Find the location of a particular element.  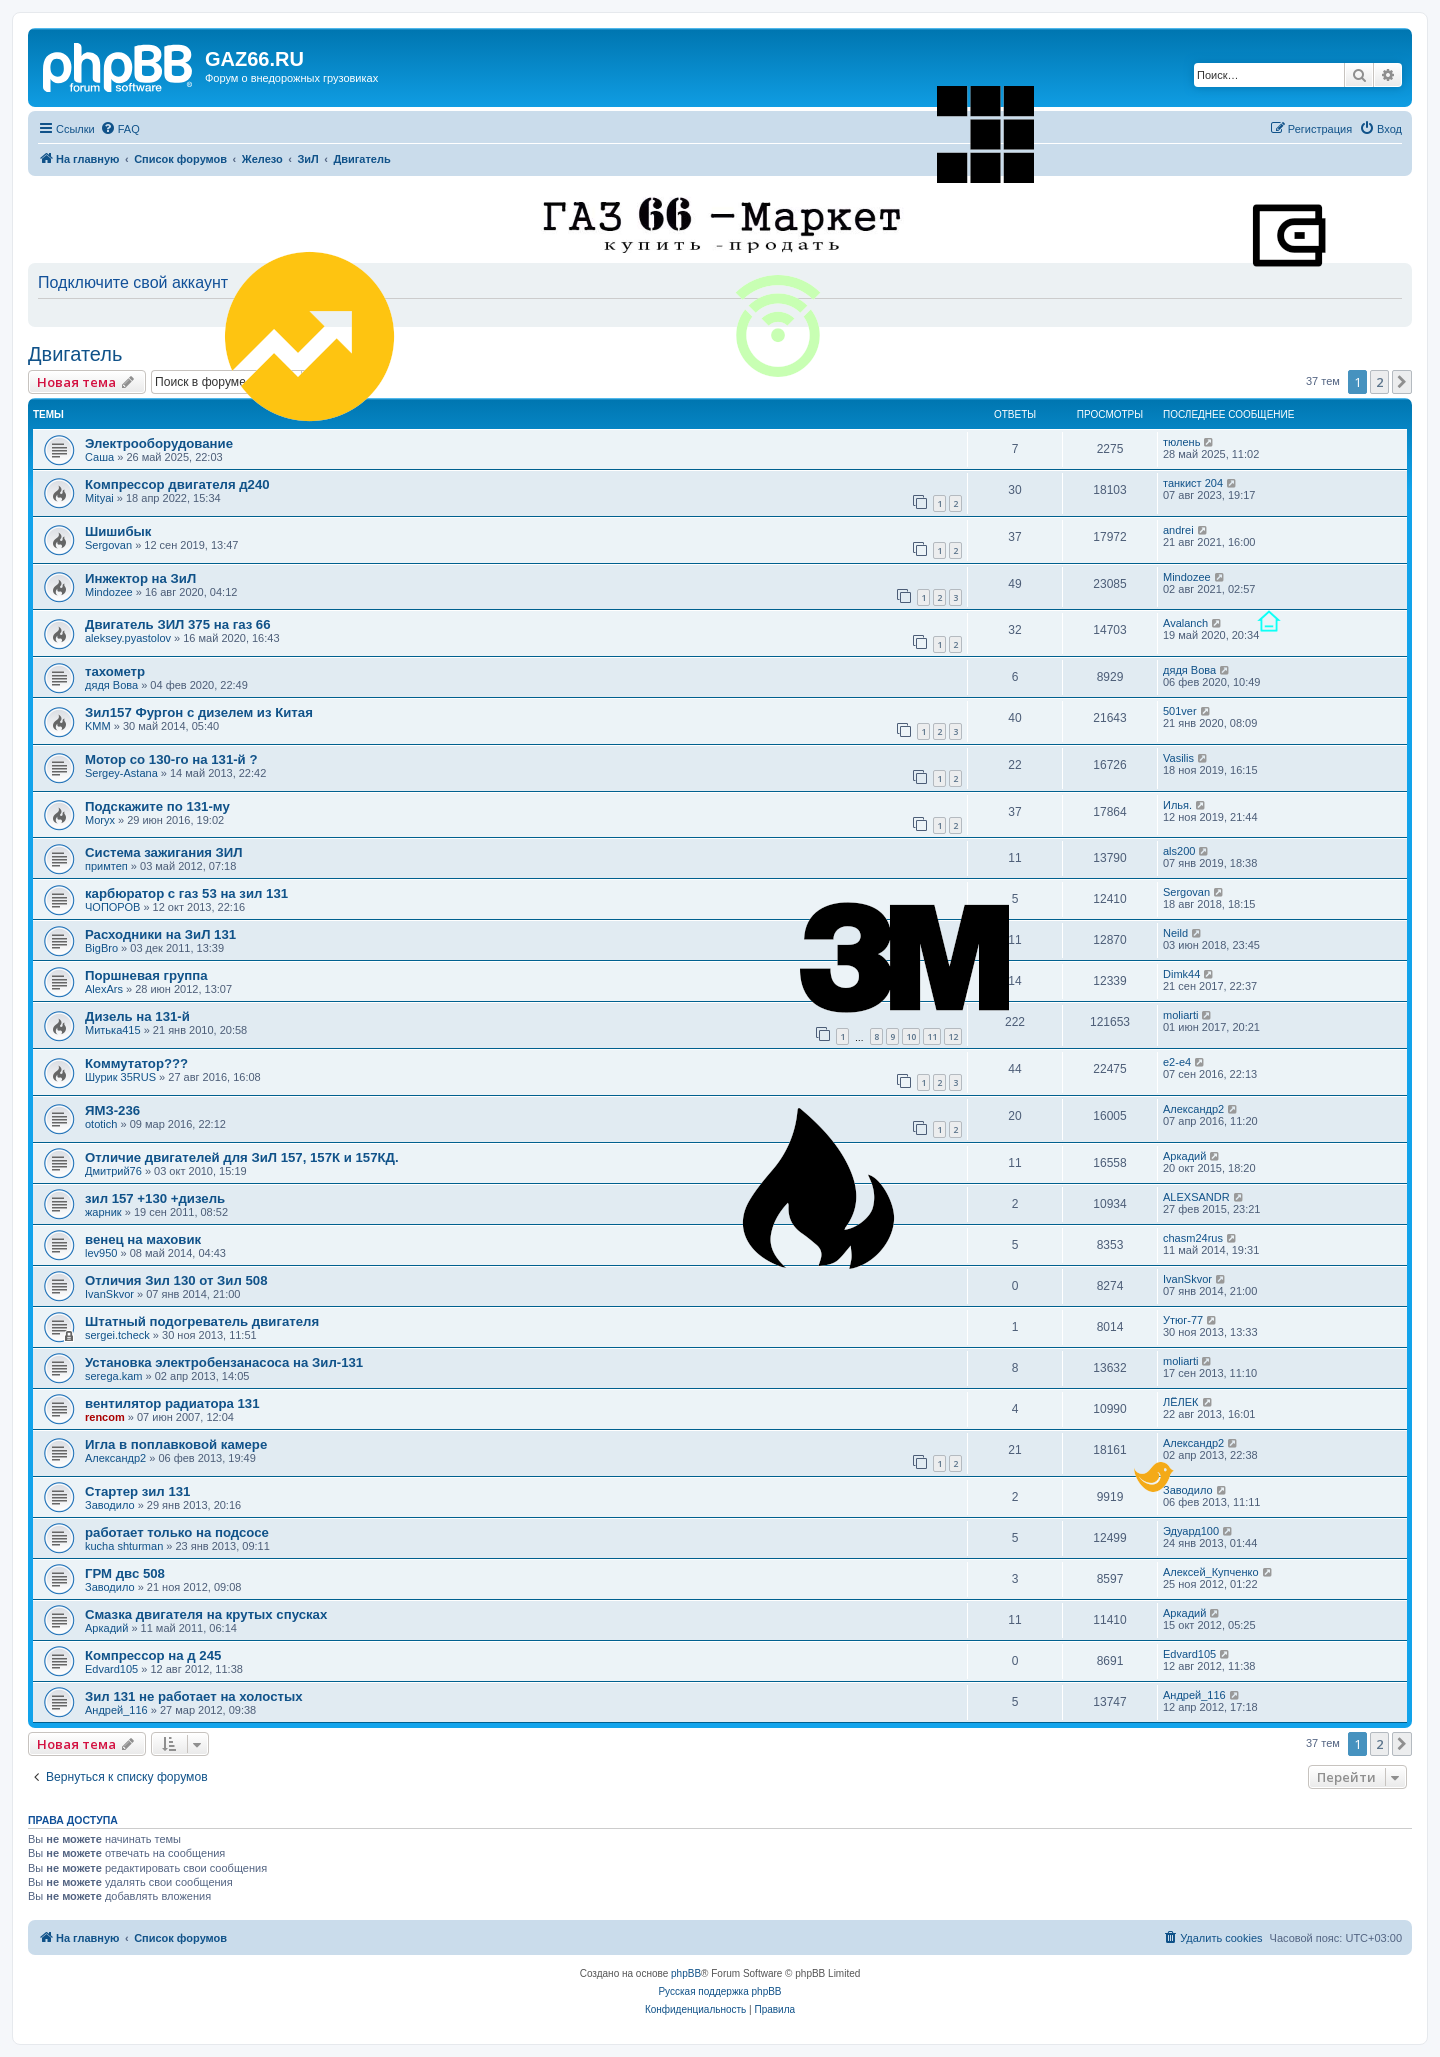

3M company logo is located at coordinates (904, 957).